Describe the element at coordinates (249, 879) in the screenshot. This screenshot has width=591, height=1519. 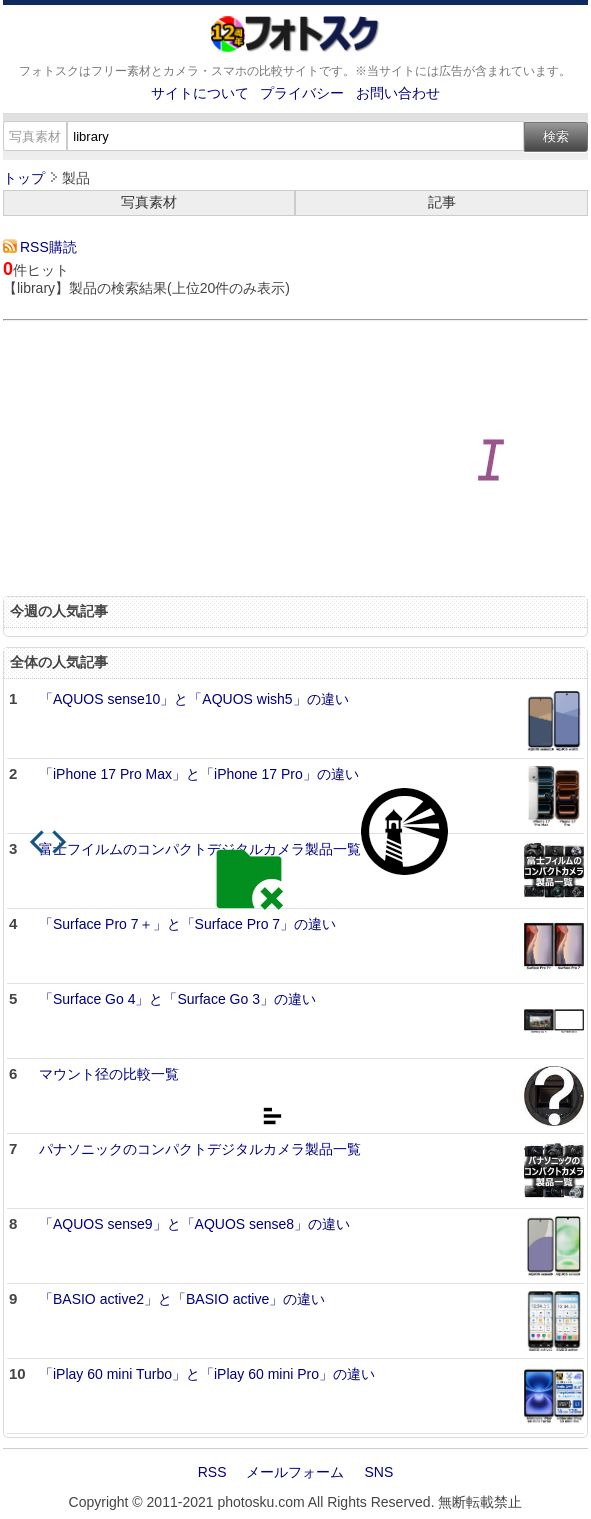
I see `delete a folder` at that location.